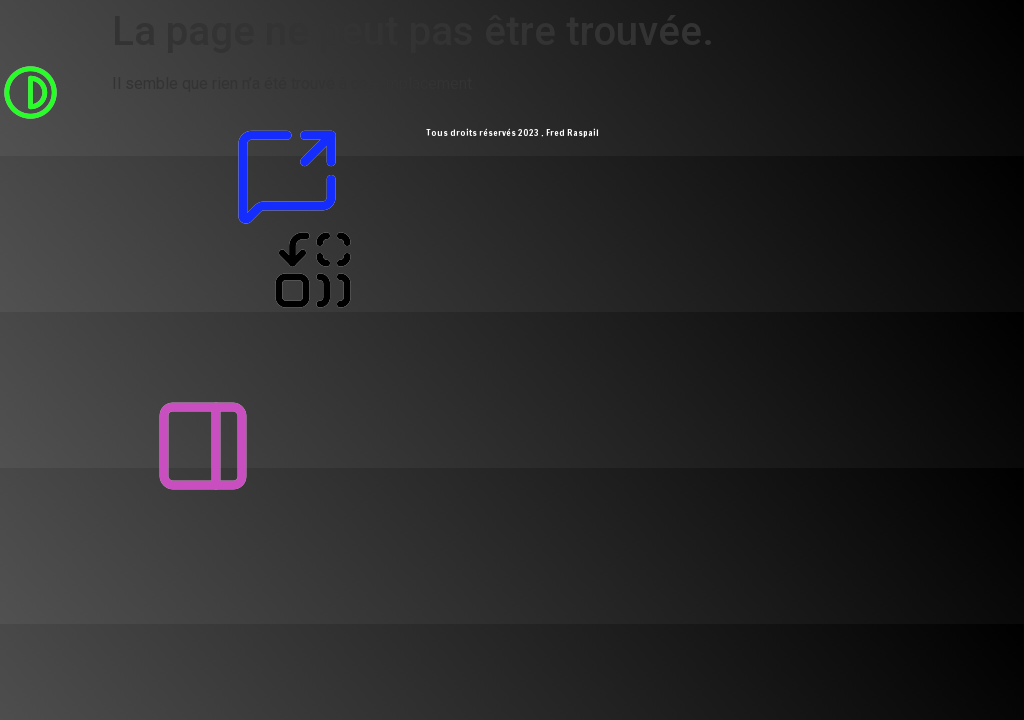 The image size is (1024, 720). I want to click on share this conversation, so click(287, 175).